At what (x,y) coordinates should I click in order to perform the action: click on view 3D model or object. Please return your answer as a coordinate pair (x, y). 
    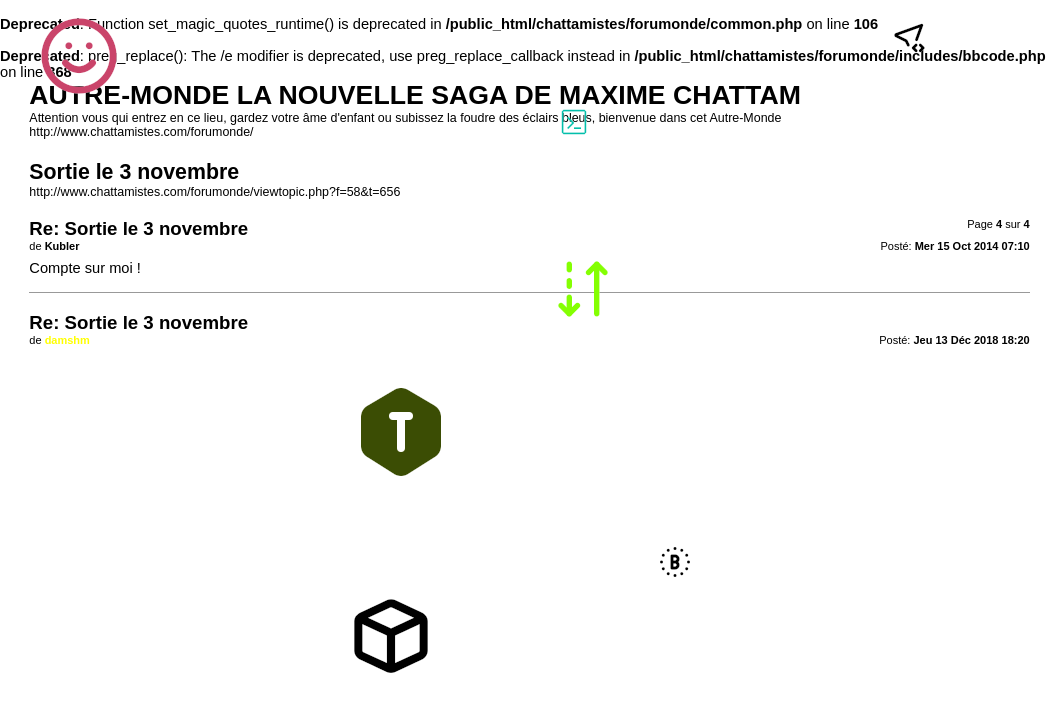
    Looking at the image, I should click on (391, 636).